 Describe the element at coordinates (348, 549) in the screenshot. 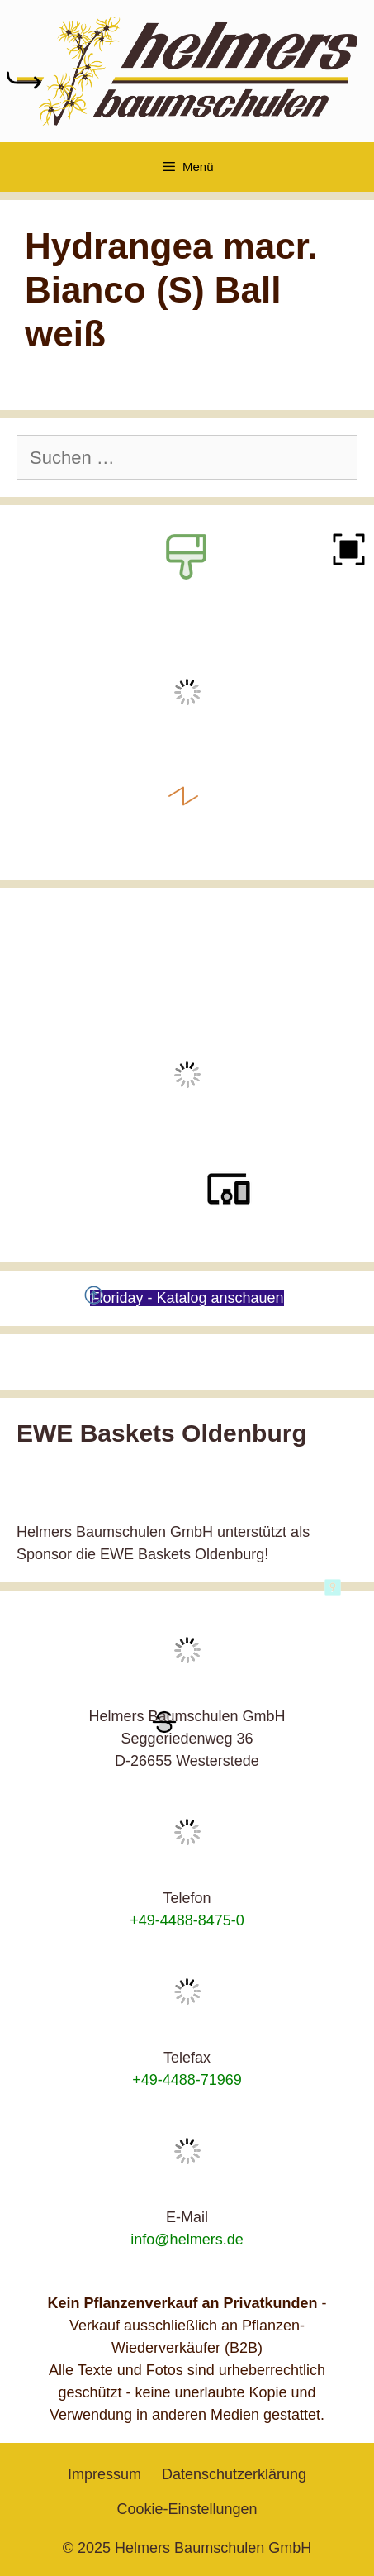

I see `scan a QR code or barcode` at that location.